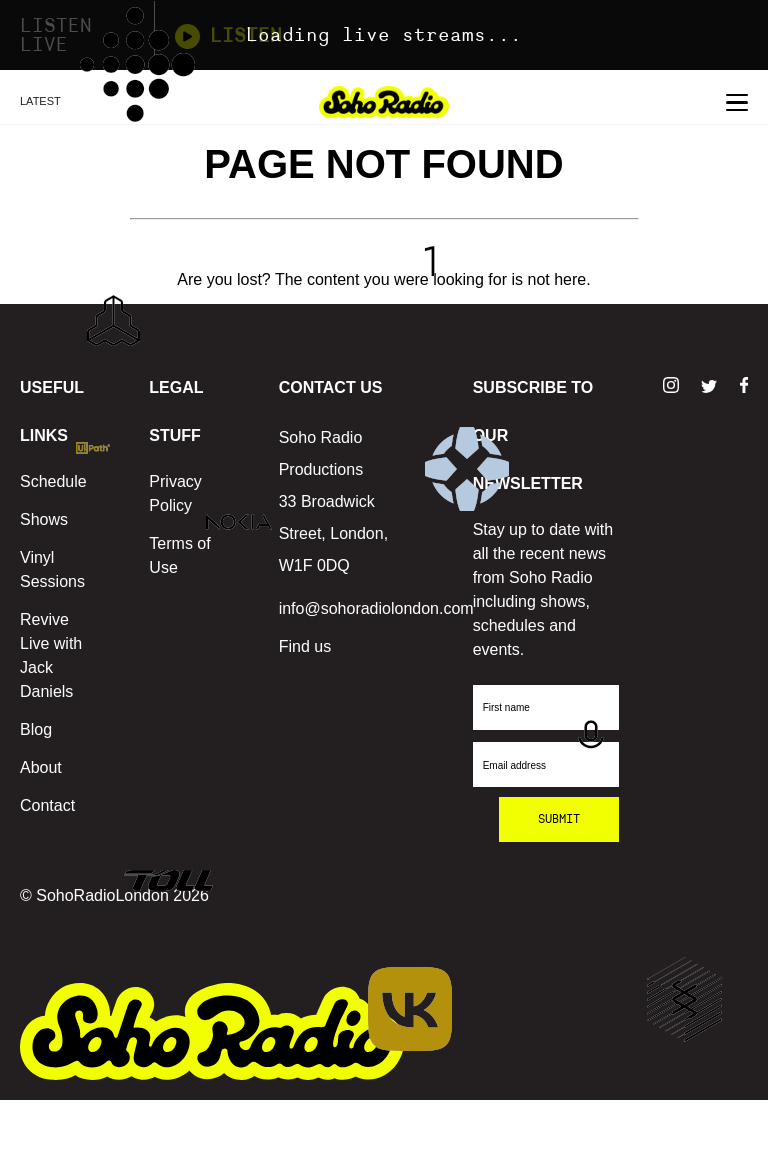 The width and height of the screenshot is (768, 1170). Describe the element at coordinates (168, 880) in the screenshot. I see `toll group logistics company logo` at that location.